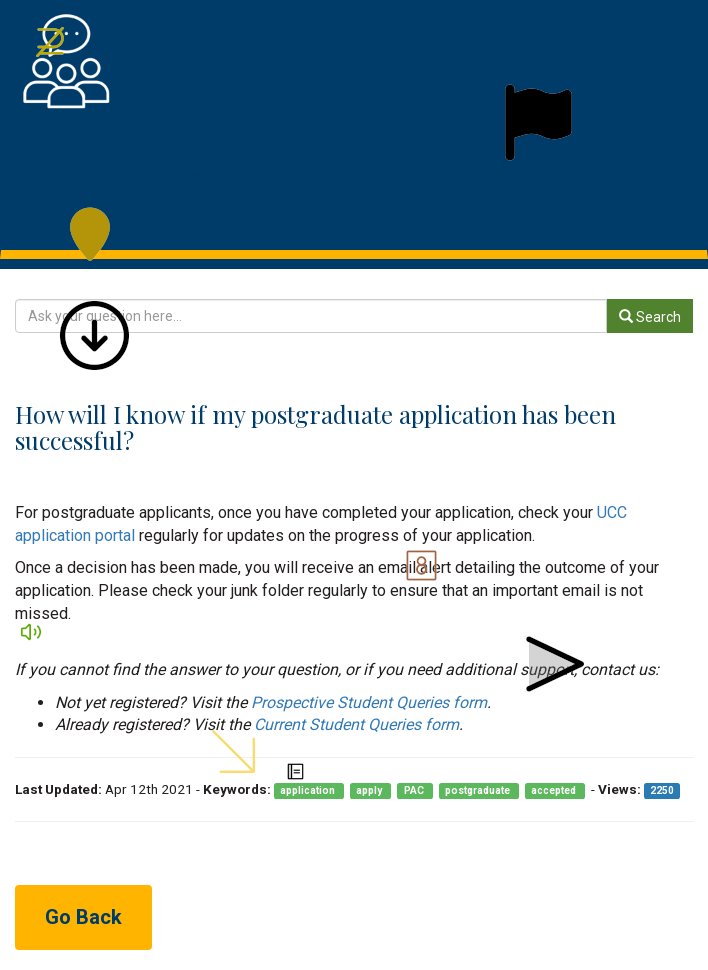 The height and width of the screenshot is (970, 708). I want to click on indicates a set is not a superset of another in mathematical notation, so click(50, 42).